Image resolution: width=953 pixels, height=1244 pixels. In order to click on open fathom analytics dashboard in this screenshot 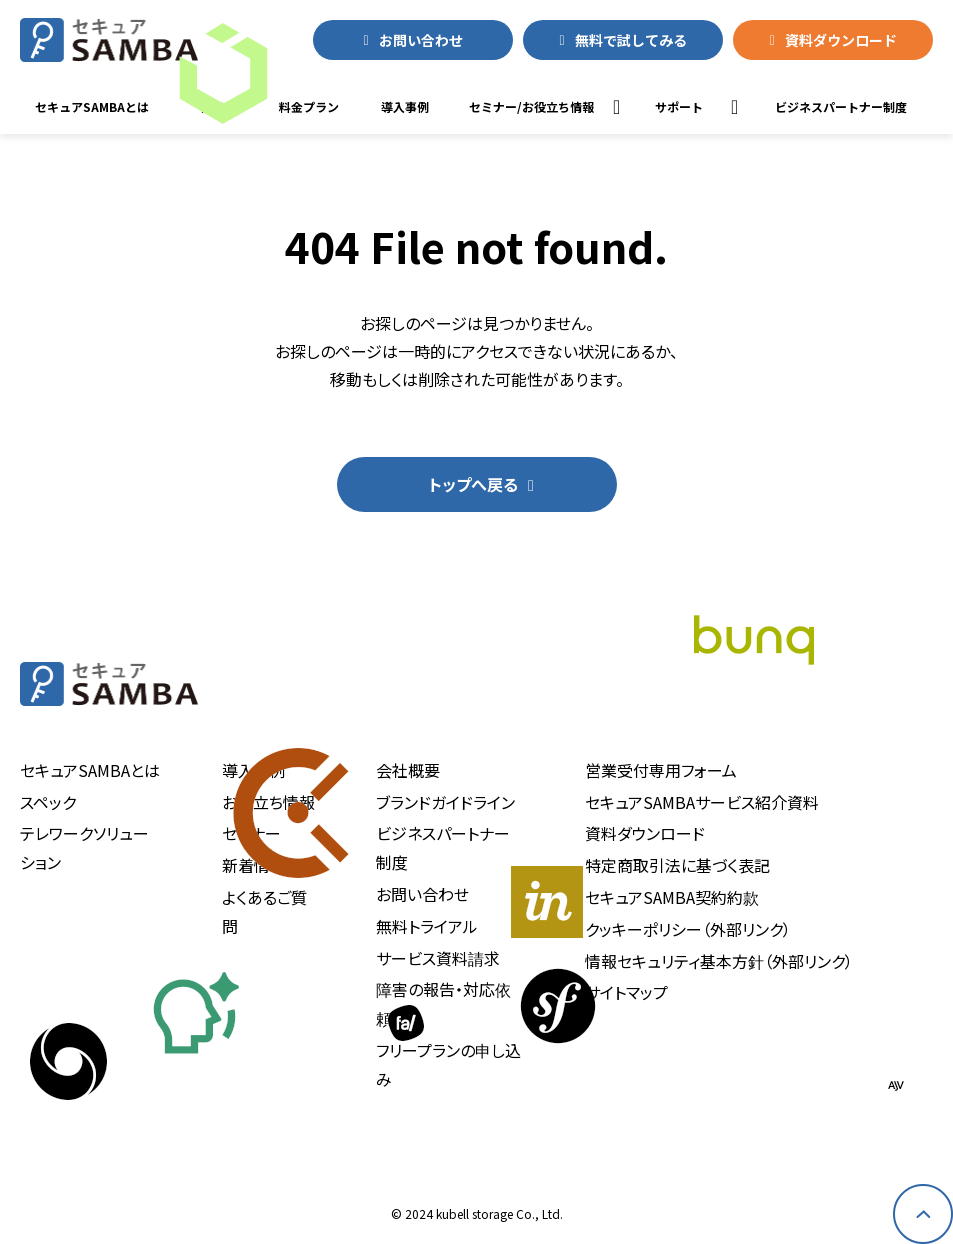, I will do `click(406, 1023)`.